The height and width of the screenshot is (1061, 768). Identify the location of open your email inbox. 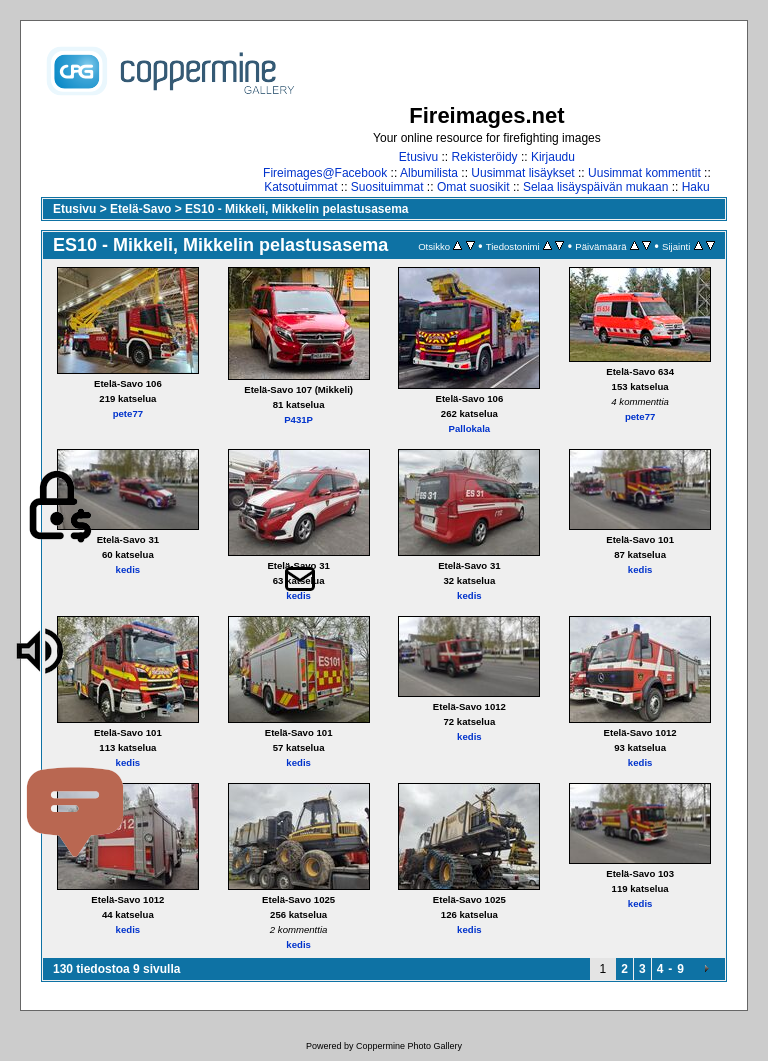
(300, 579).